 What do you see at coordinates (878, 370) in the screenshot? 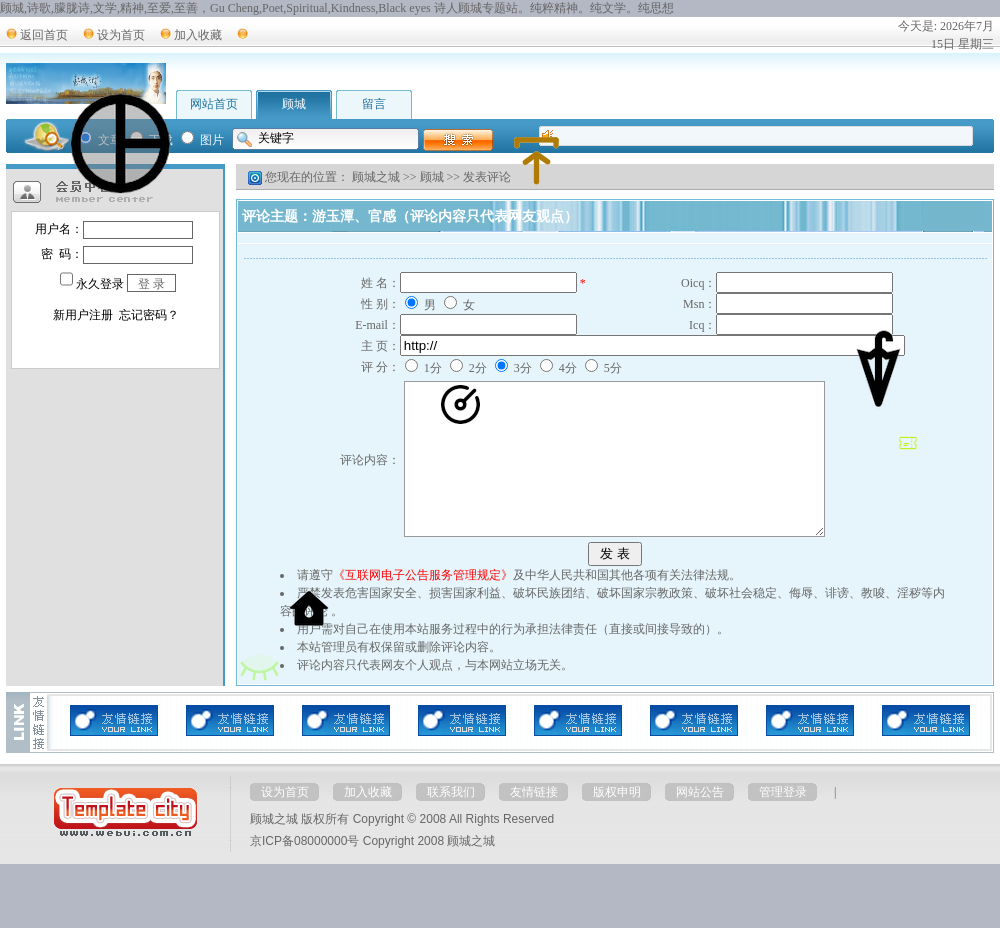
I see `indicates rainy weather conditions` at bounding box center [878, 370].